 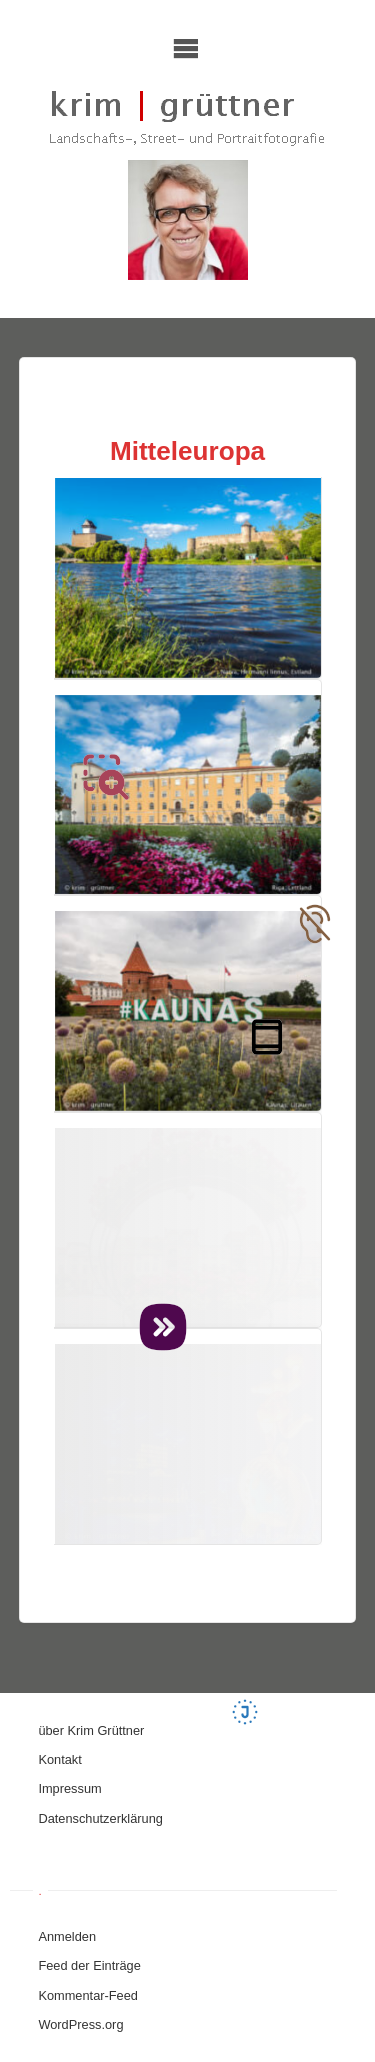 I want to click on skip forward or advance to next item, so click(x=163, y=1327).